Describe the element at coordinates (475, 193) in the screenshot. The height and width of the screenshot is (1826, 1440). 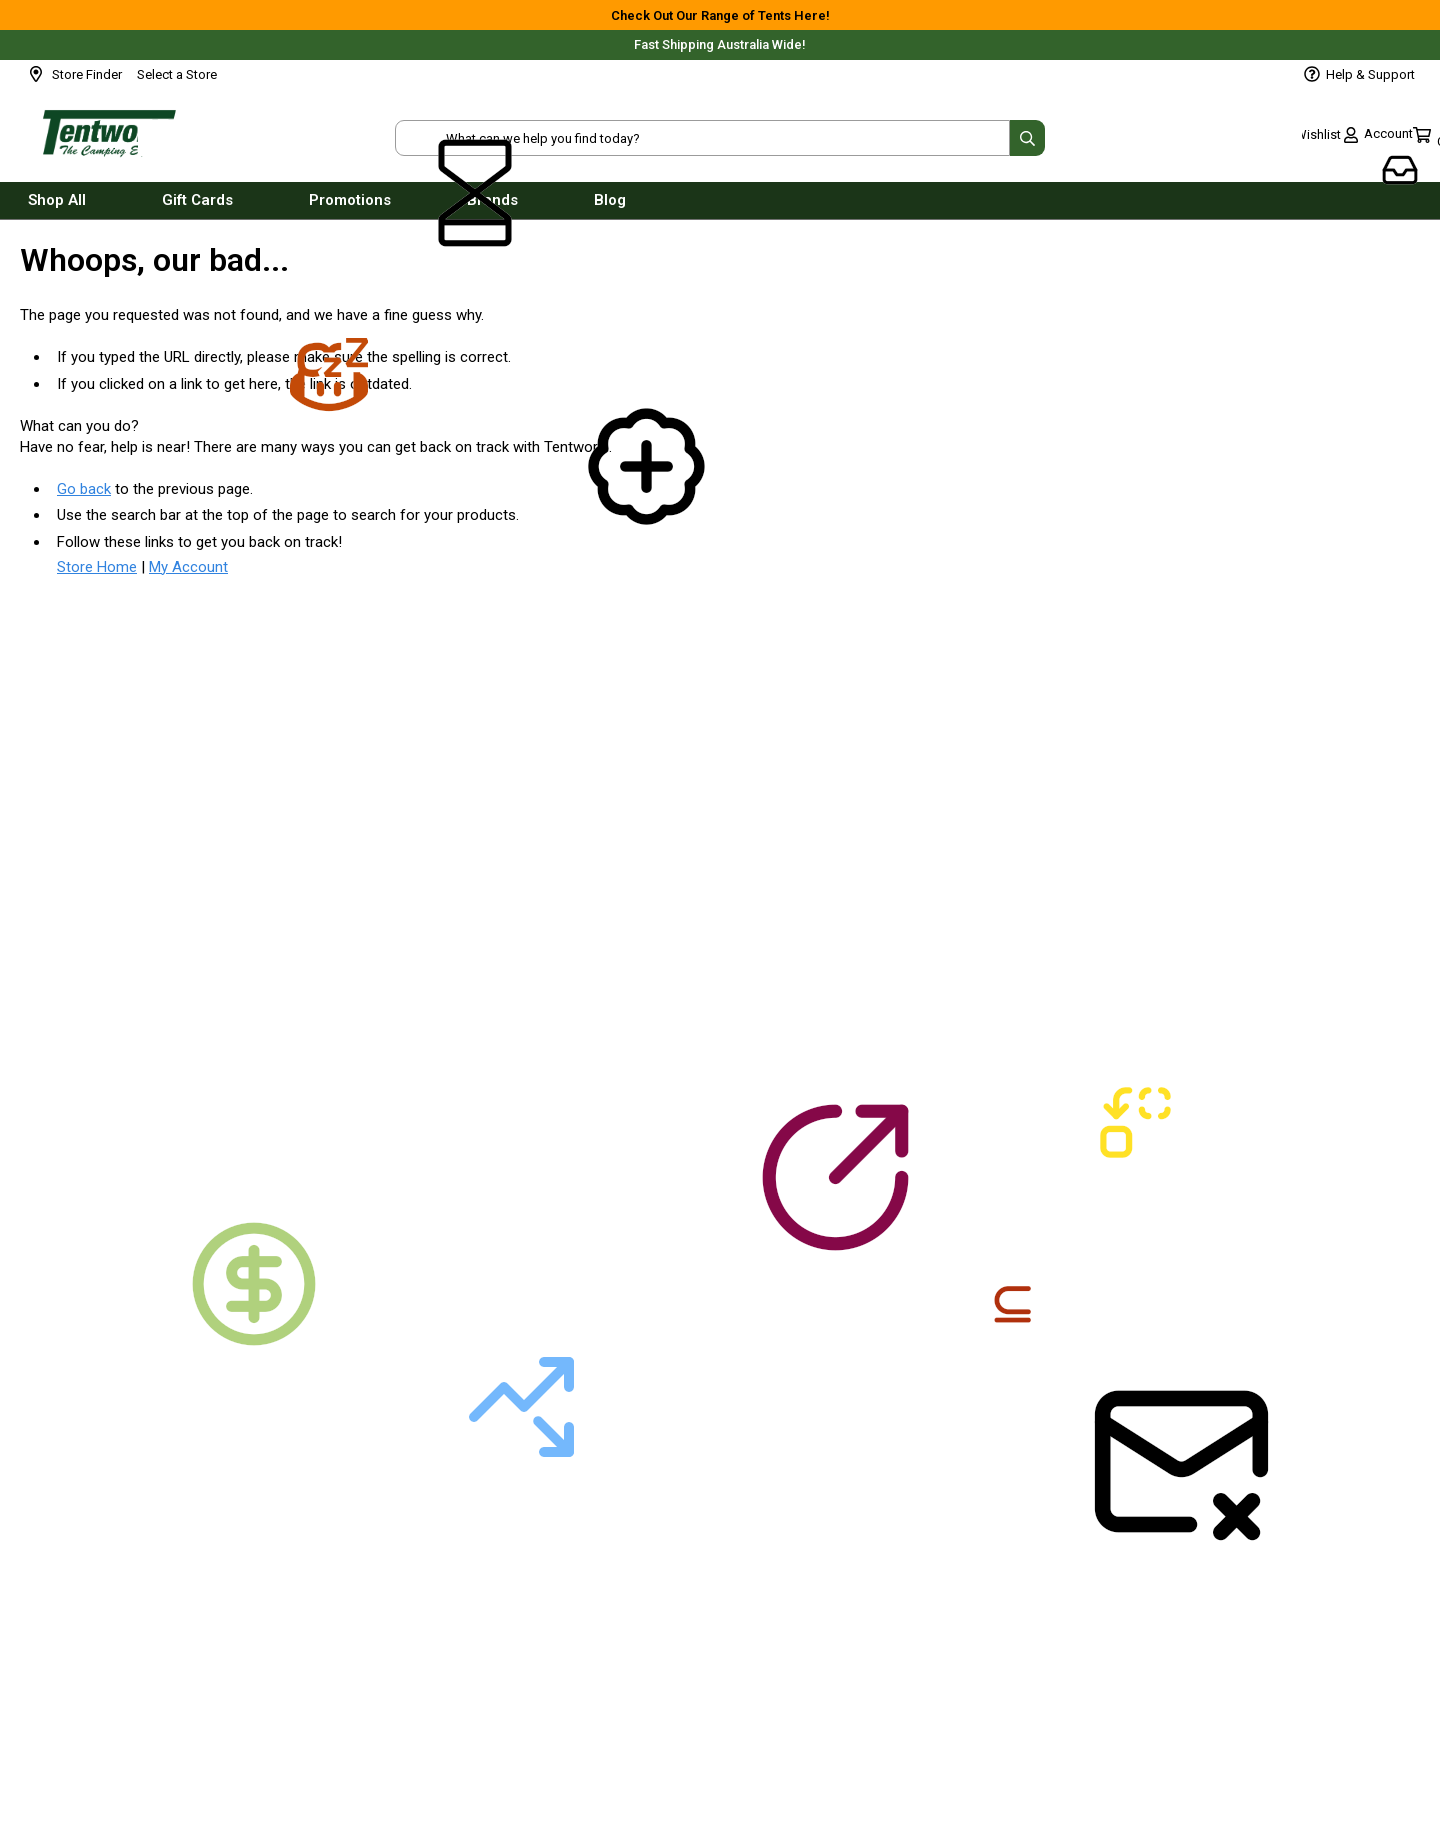
I see `indicates time is running low` at that location.